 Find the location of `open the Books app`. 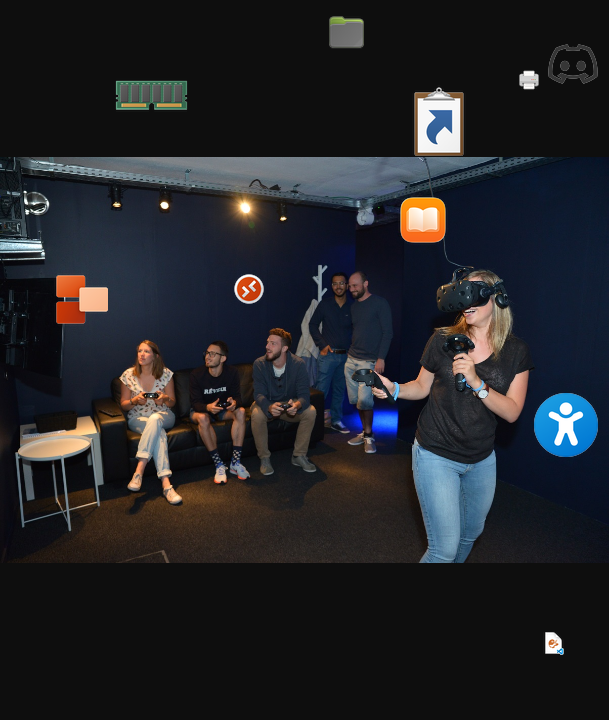

open the Books app is located at coordinates (423, 220).